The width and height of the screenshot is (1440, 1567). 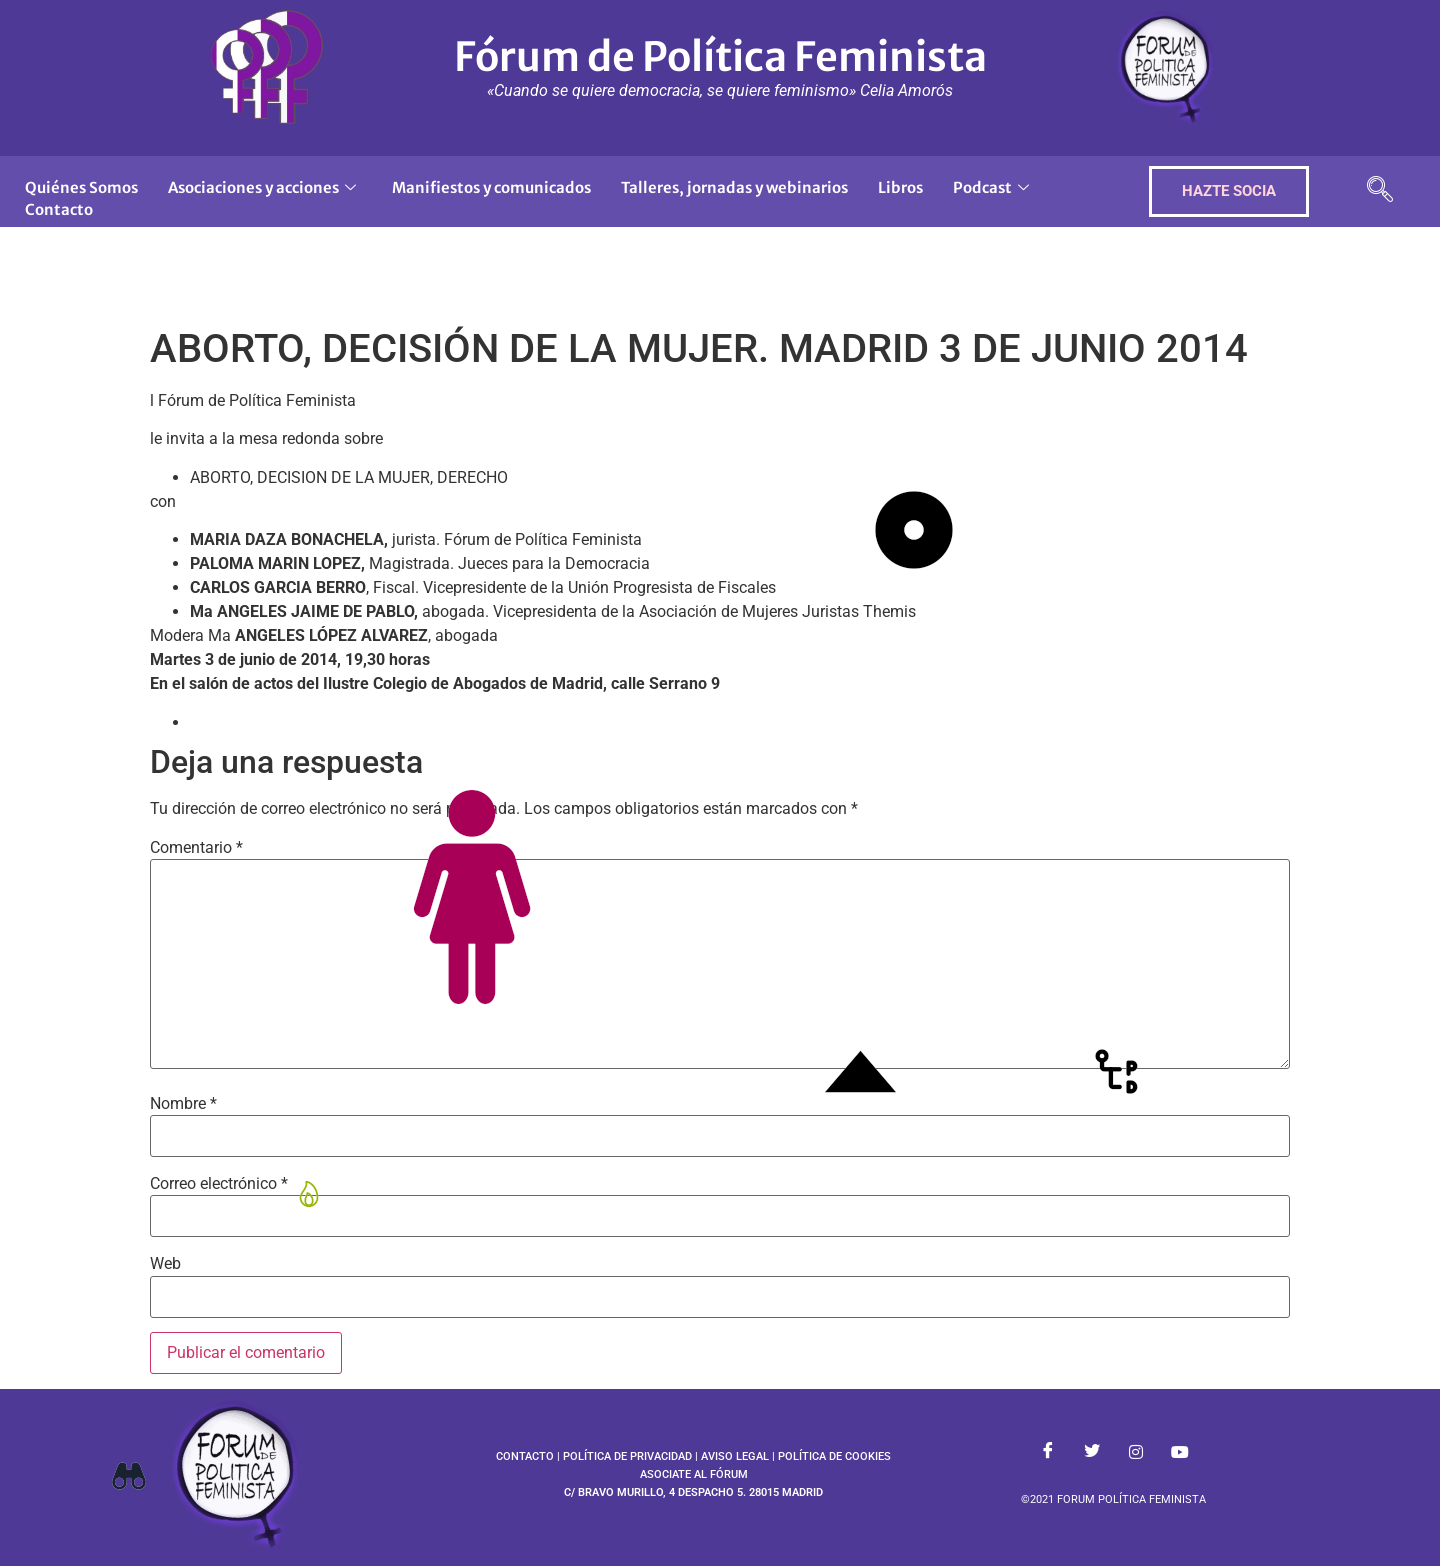 I want to click on collapse an expanded section or menu, so click(x=860, y=1071).